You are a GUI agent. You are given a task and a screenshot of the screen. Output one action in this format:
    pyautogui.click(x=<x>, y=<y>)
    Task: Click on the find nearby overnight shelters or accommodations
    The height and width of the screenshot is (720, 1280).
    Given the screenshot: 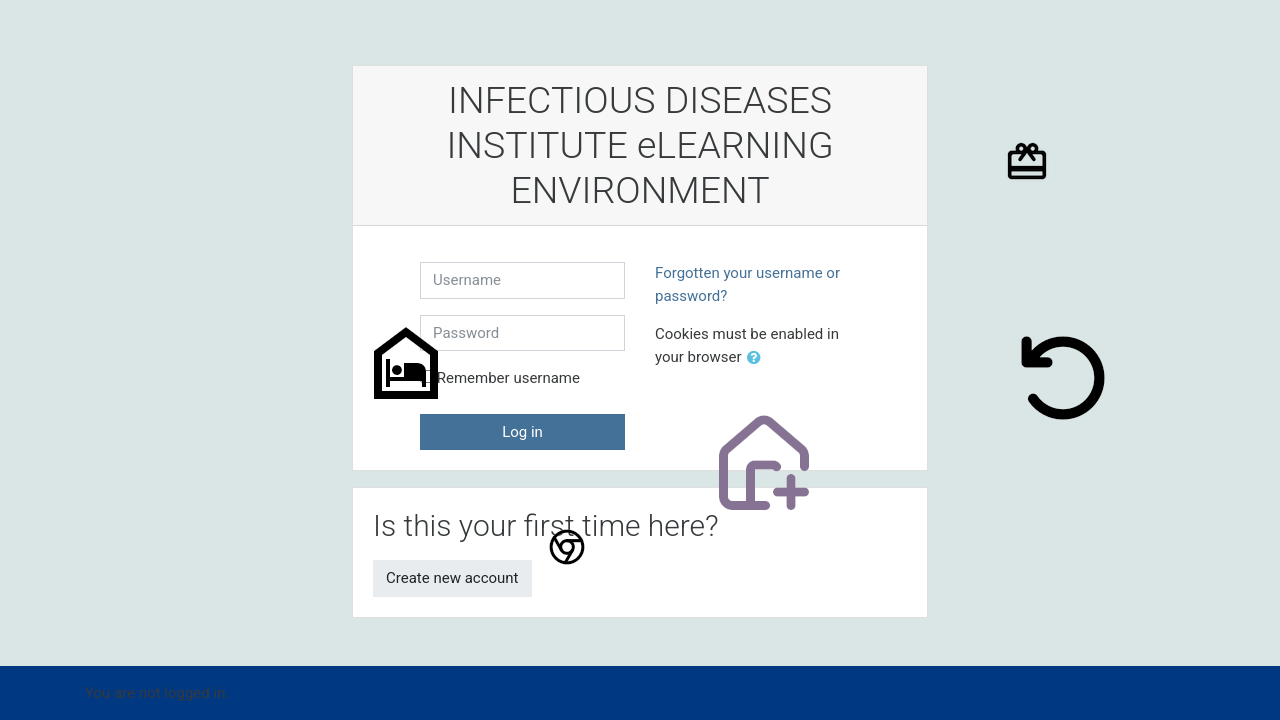 What is the action you would take?
    pyautogui.click(x=406, y=363)
    